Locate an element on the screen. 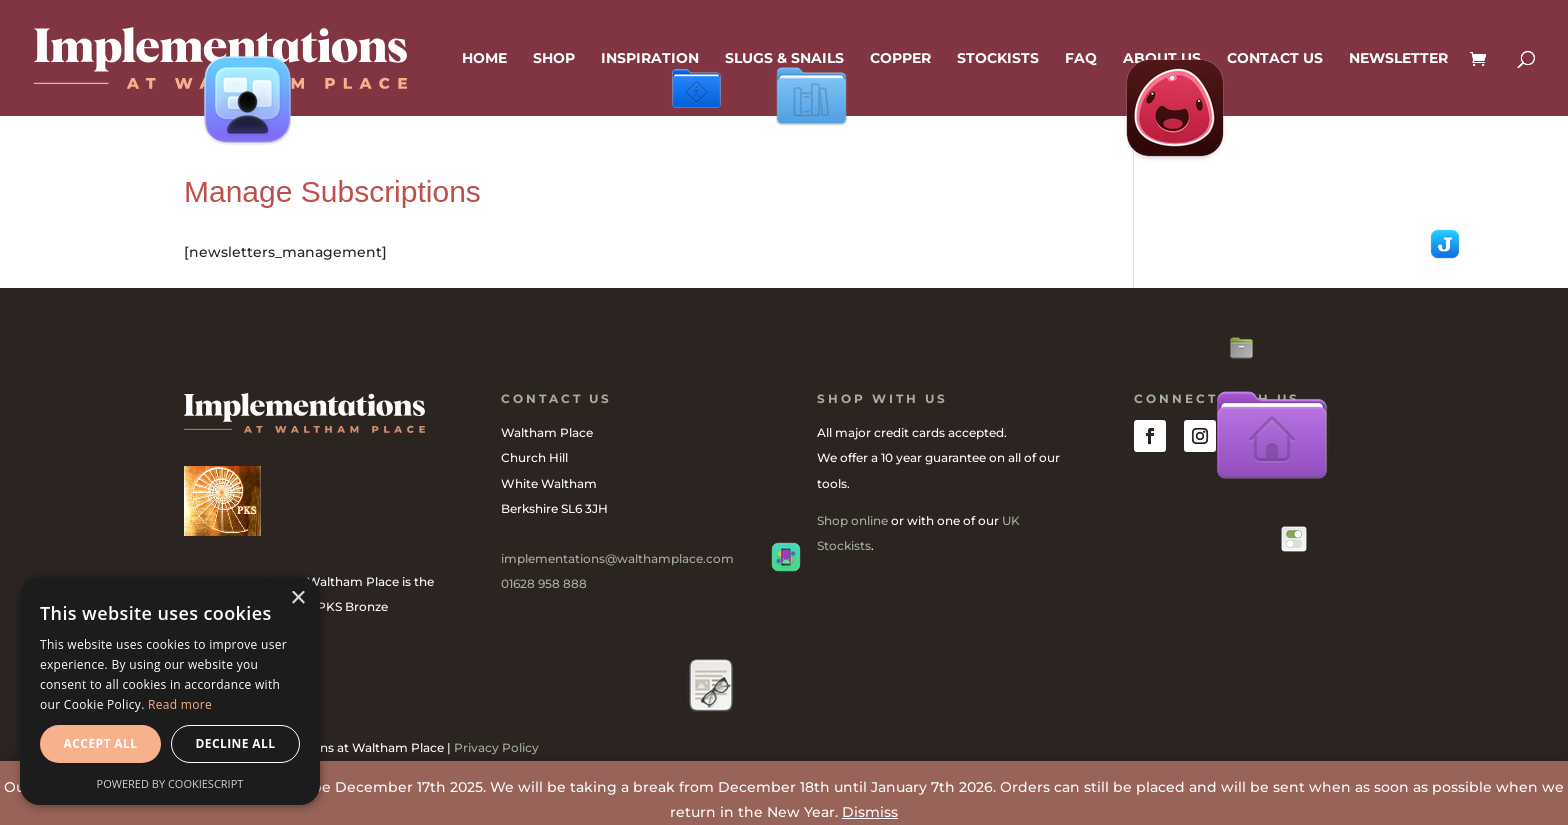 The height and width of the screenshot is (825, 1568). launch guiscrcpy android screen mirroring app is located at coordinates (786, 557).